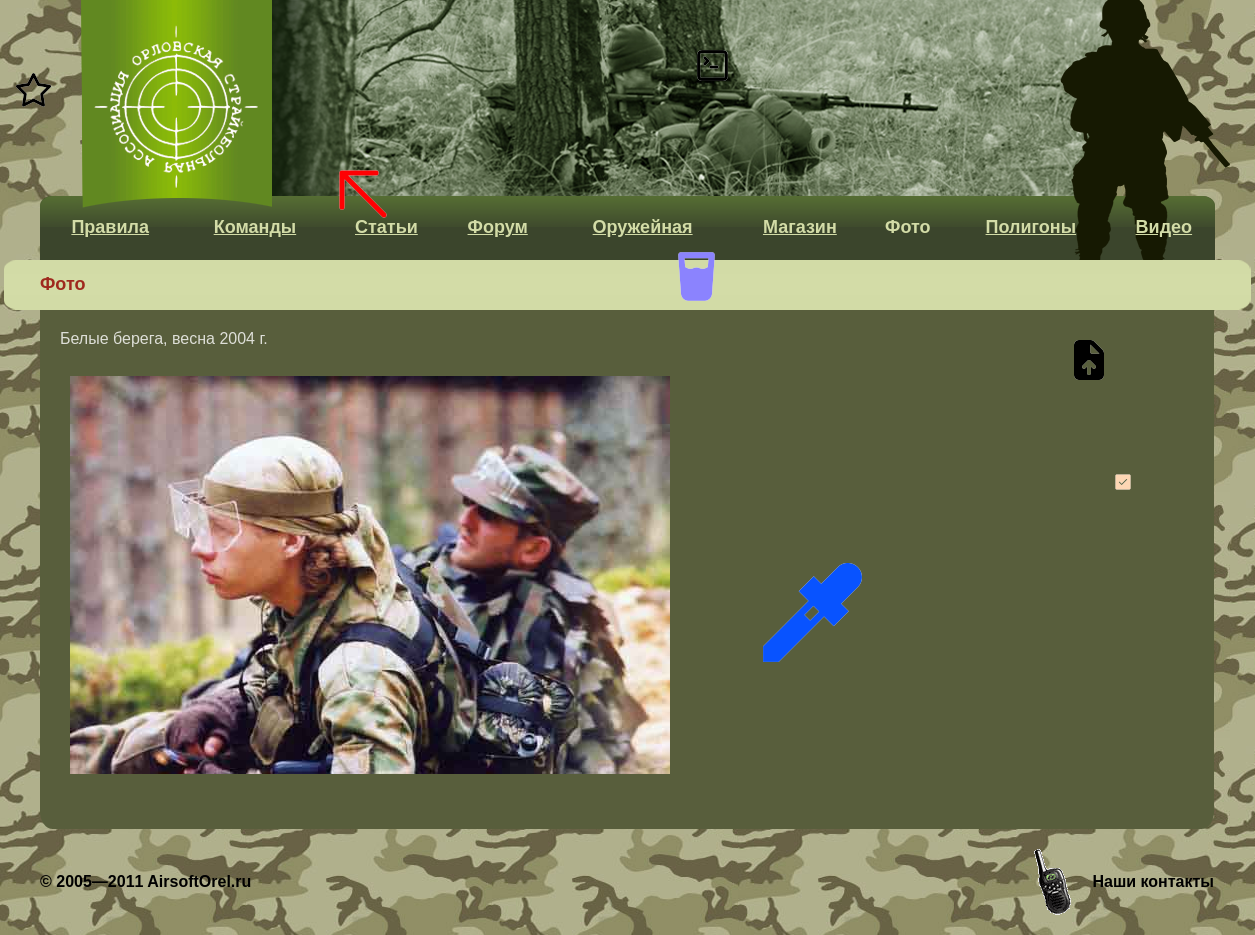 The height and width of the screenshot is (935, 1255). What do you see at coordinates (1123, 482) in the screenshot?
I see `a selected or checked item` at bounding box center [1123, 482].